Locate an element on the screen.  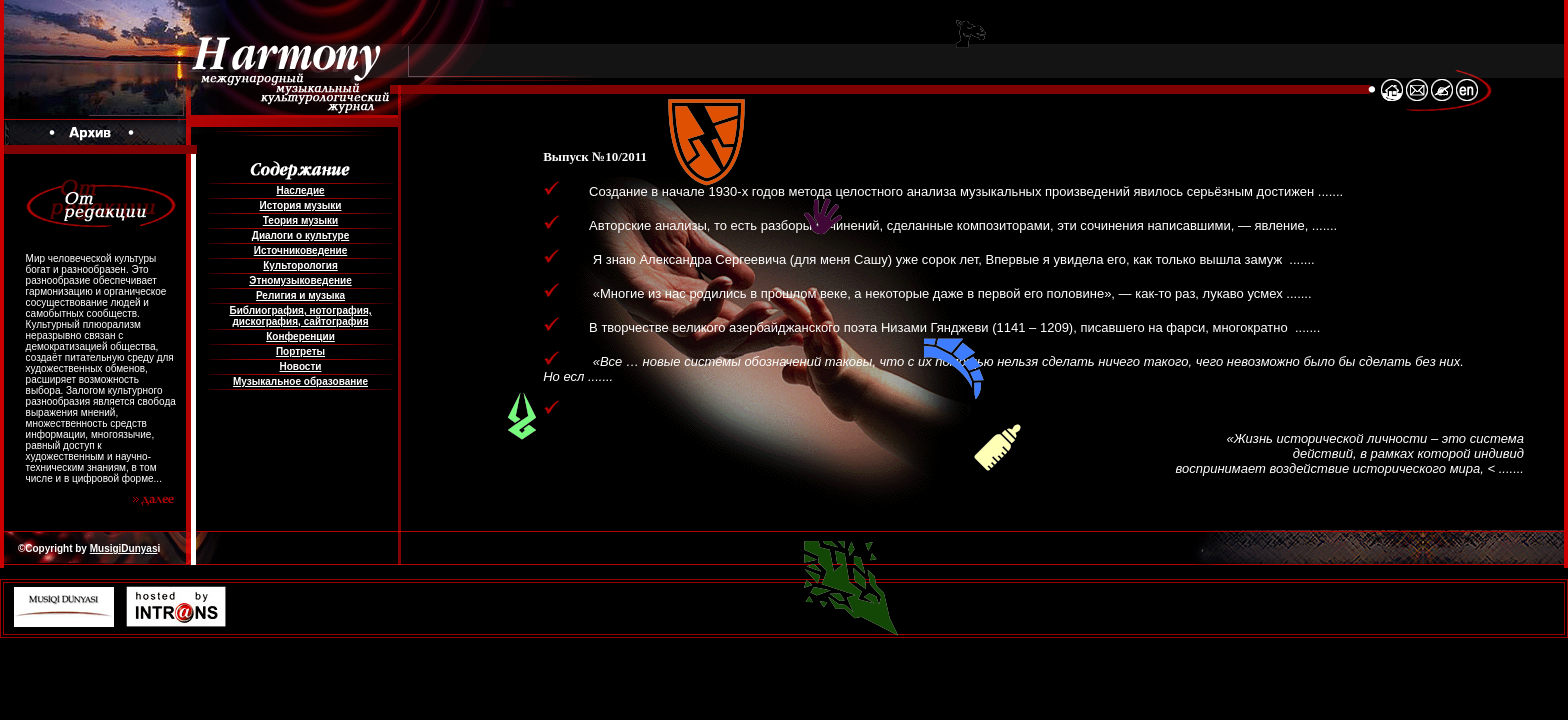
raise your hand to ask a question is located at coordinates (822, 216).